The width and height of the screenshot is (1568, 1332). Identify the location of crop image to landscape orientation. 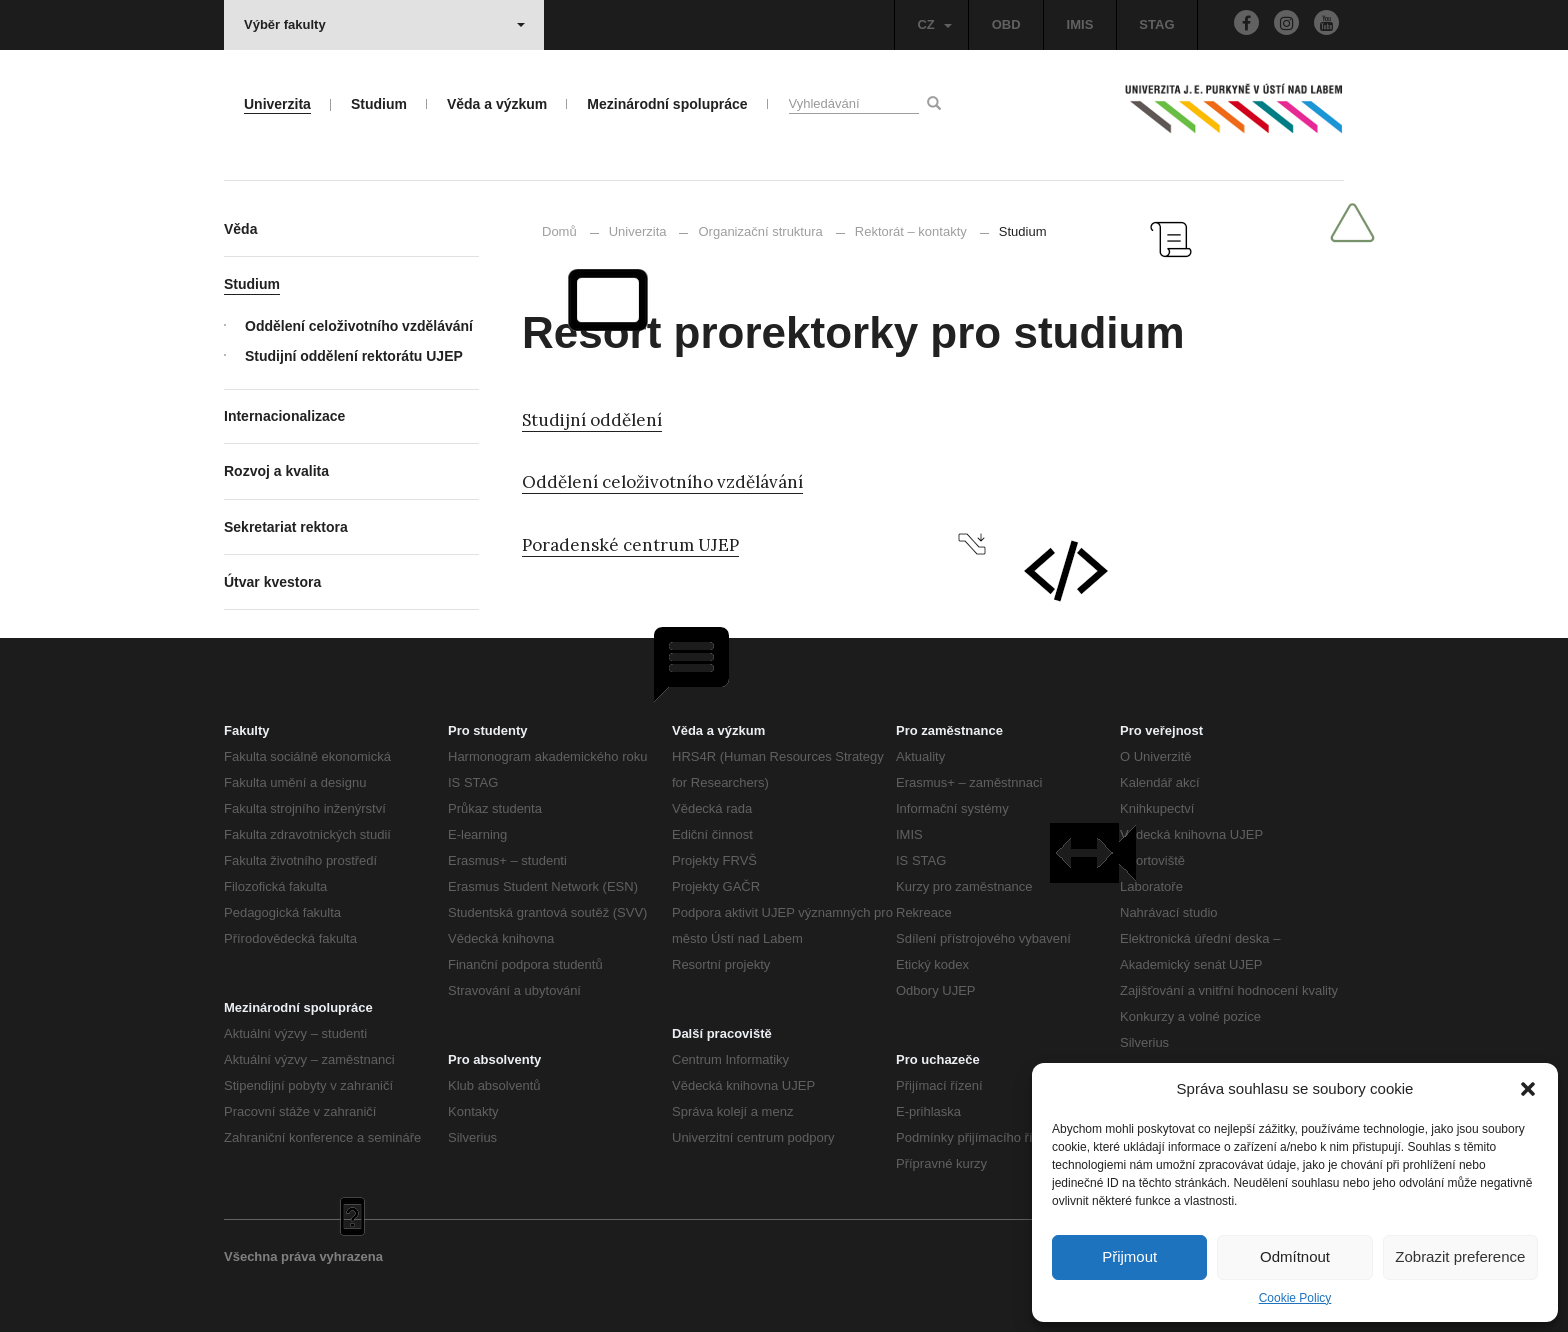
(608, 300).